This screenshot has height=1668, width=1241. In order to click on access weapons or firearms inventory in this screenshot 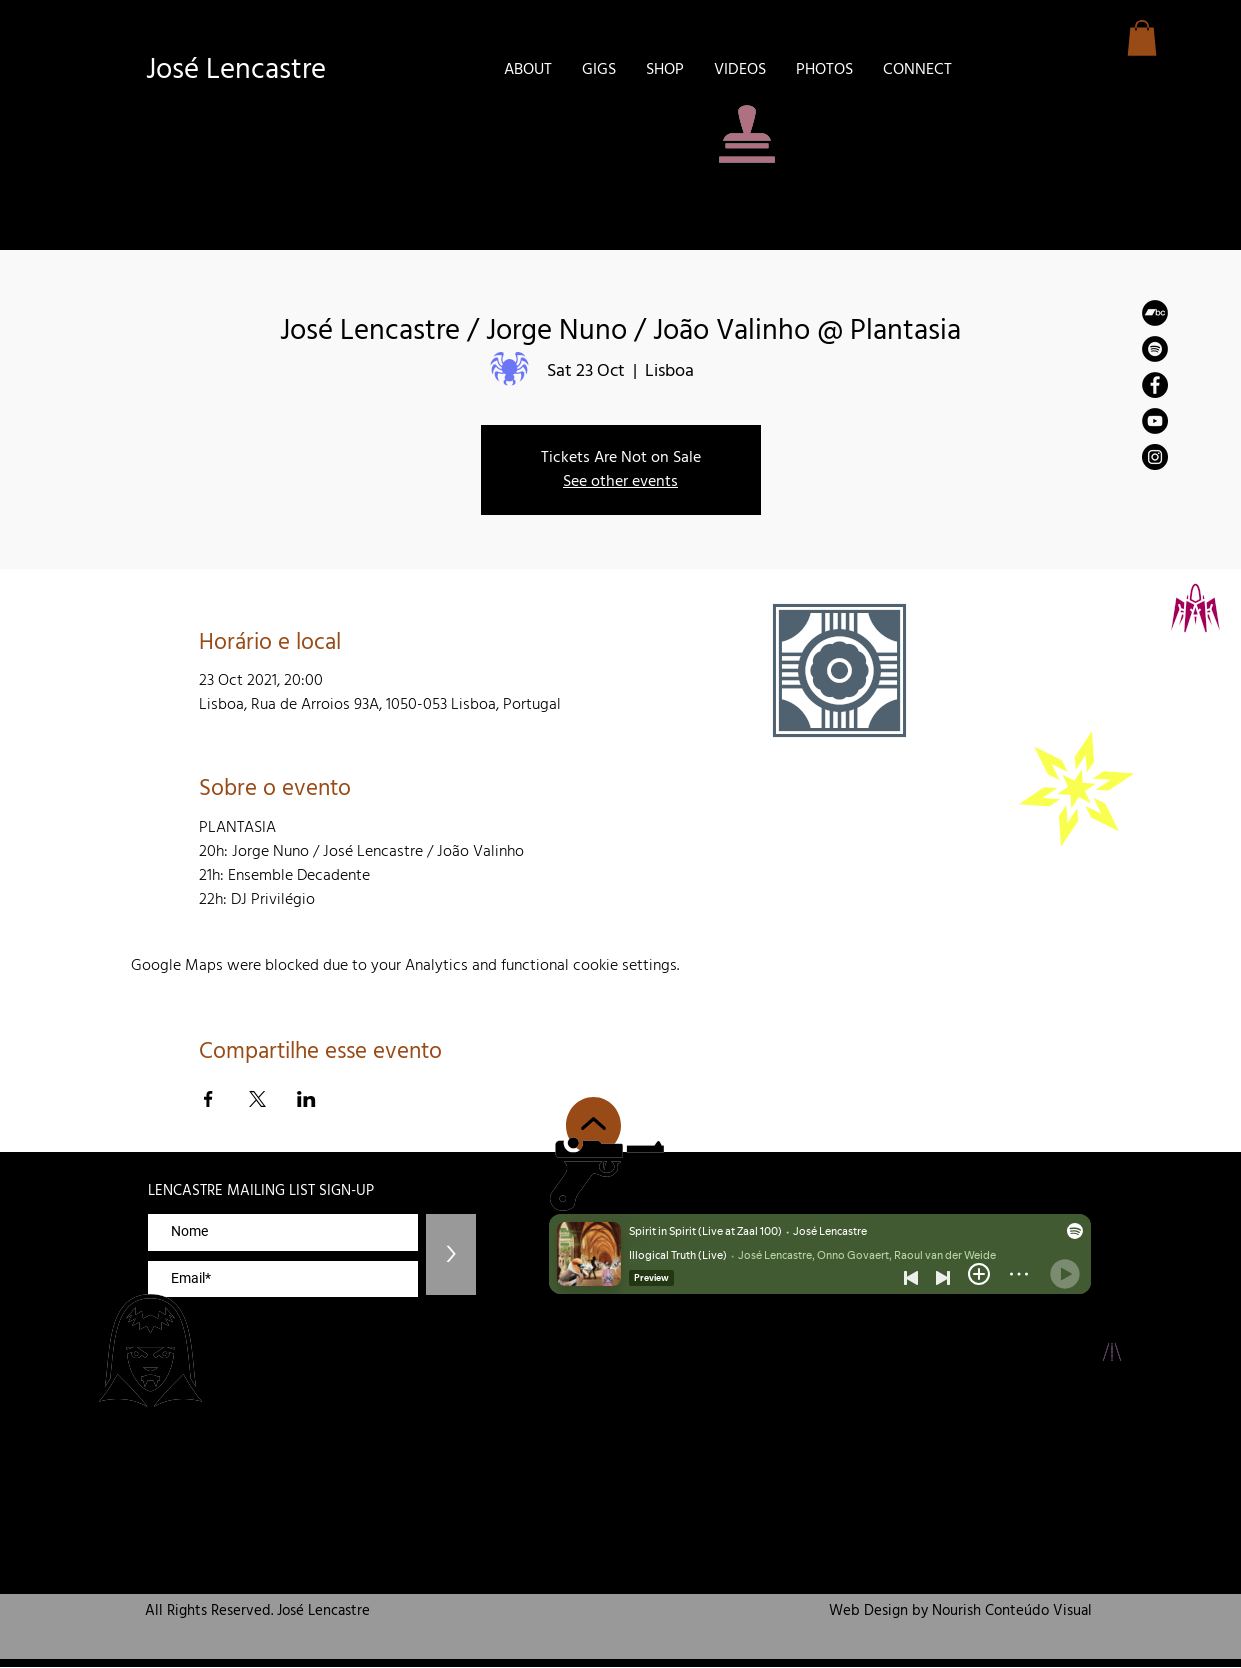, I will do `click(607, 1174)`.